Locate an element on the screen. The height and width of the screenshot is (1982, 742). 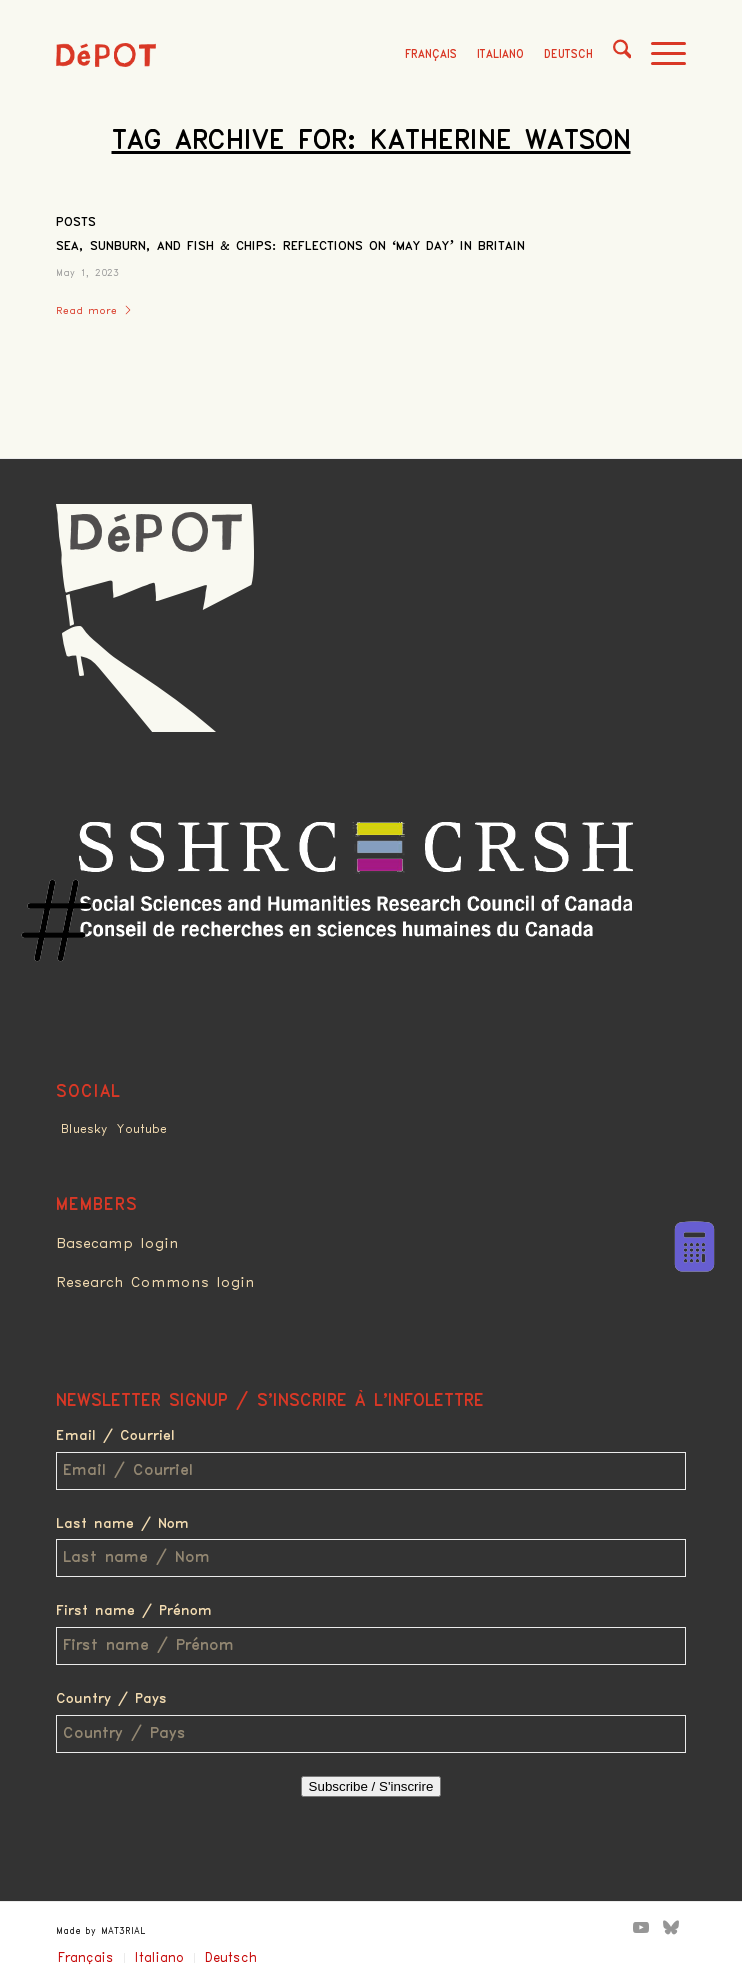
open the calculator app is located at coordinates (694, 1246).